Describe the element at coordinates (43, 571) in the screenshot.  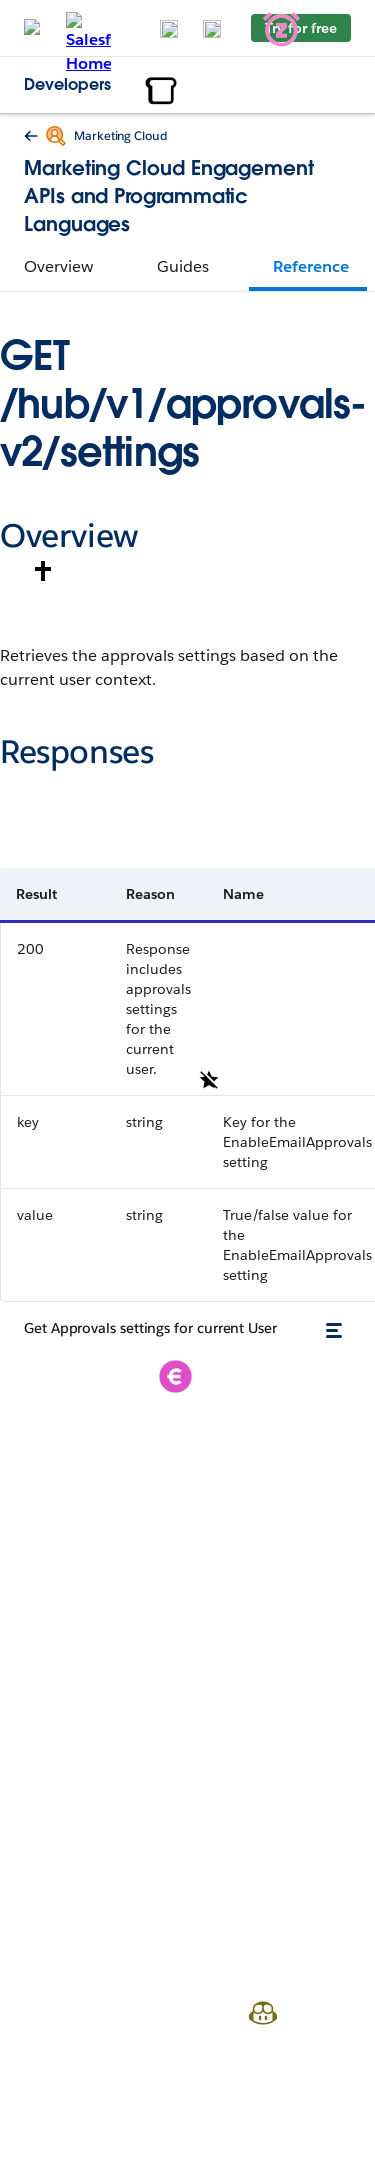
I see `christian cross symbol or religious content indicator` at that location.